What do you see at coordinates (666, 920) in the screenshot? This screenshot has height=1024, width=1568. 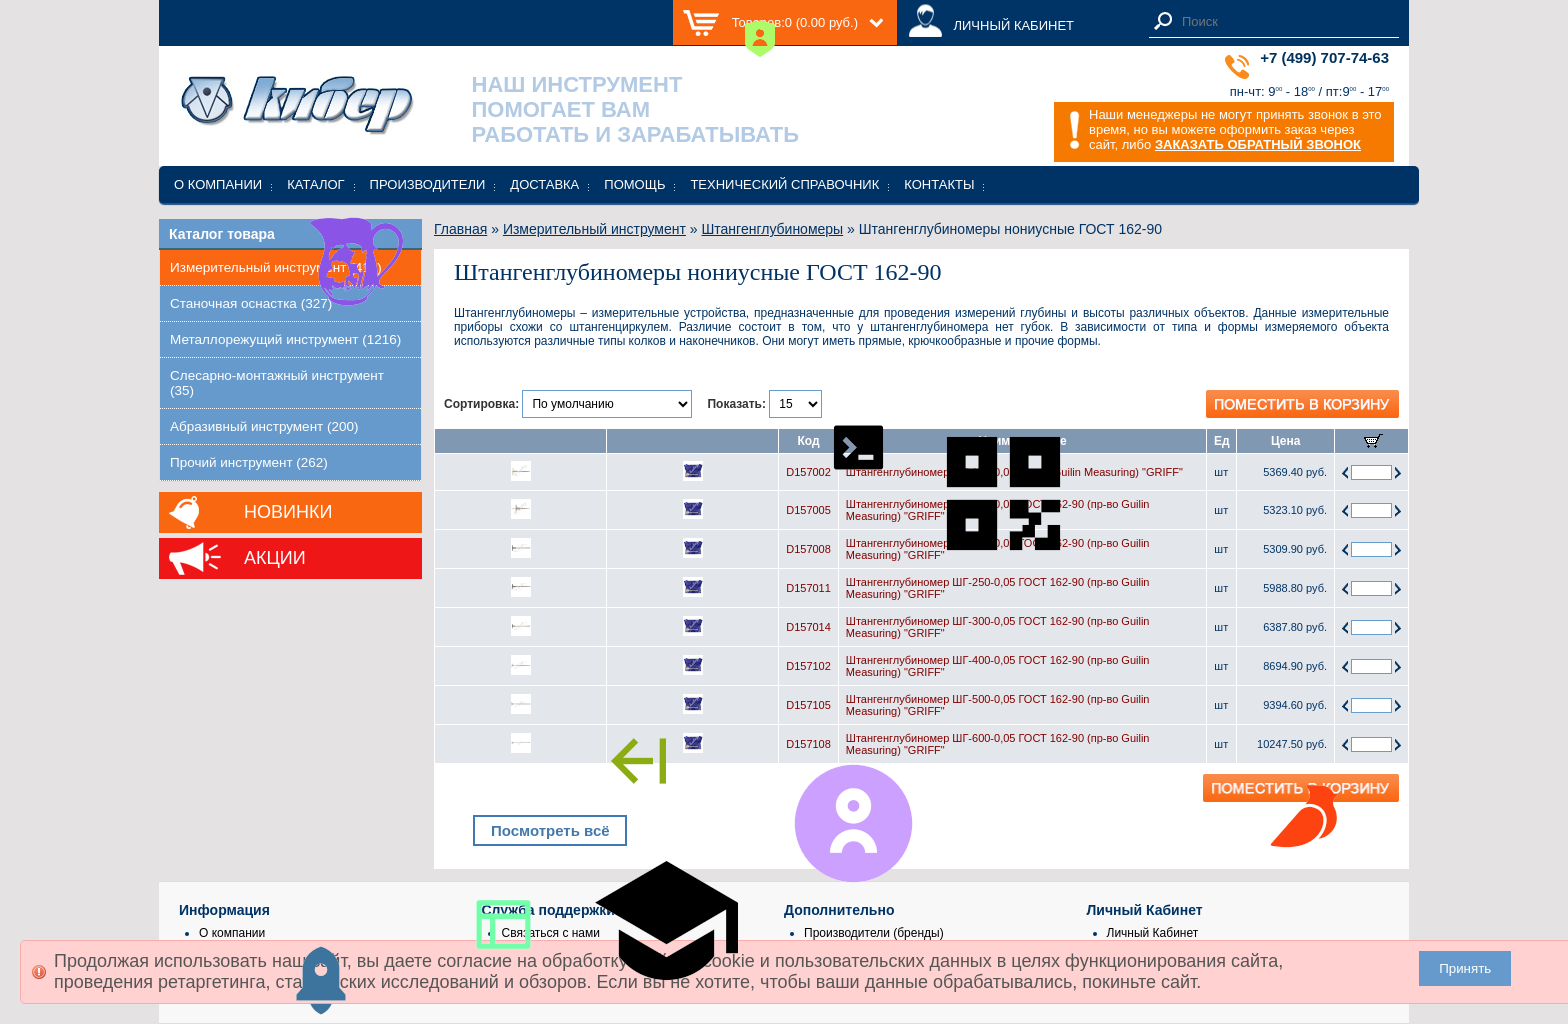 I see `access educational content or courses` at bounding box center [666, 920].